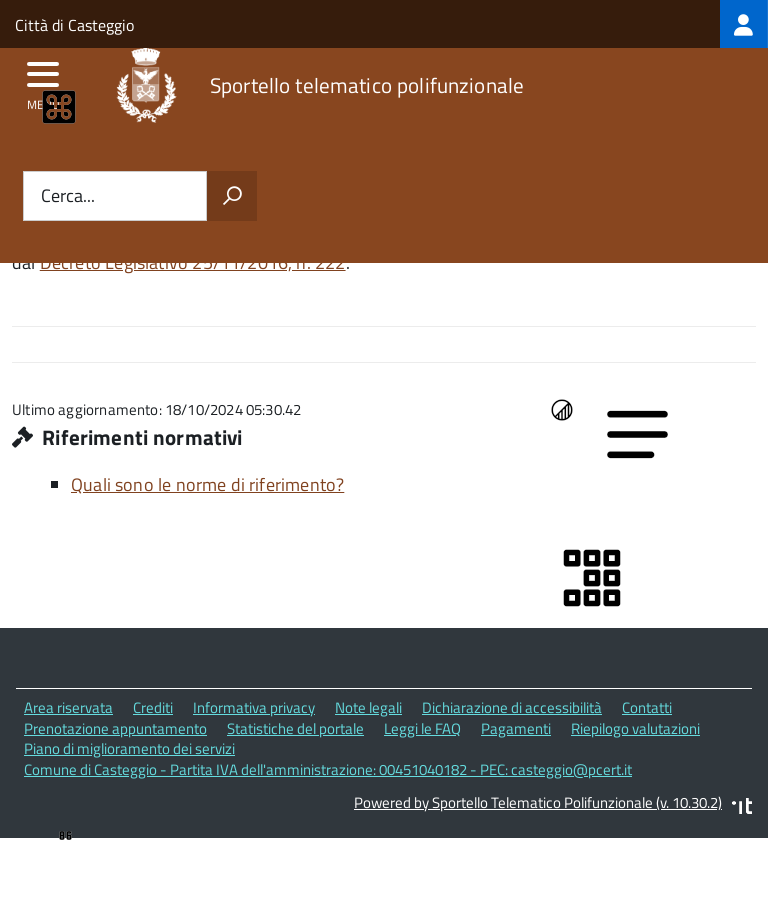 Image resolution: width=768 pixels, height=924 pixels. I want to click on command key modifier for keyboard shortcuts, so click(59, 107).